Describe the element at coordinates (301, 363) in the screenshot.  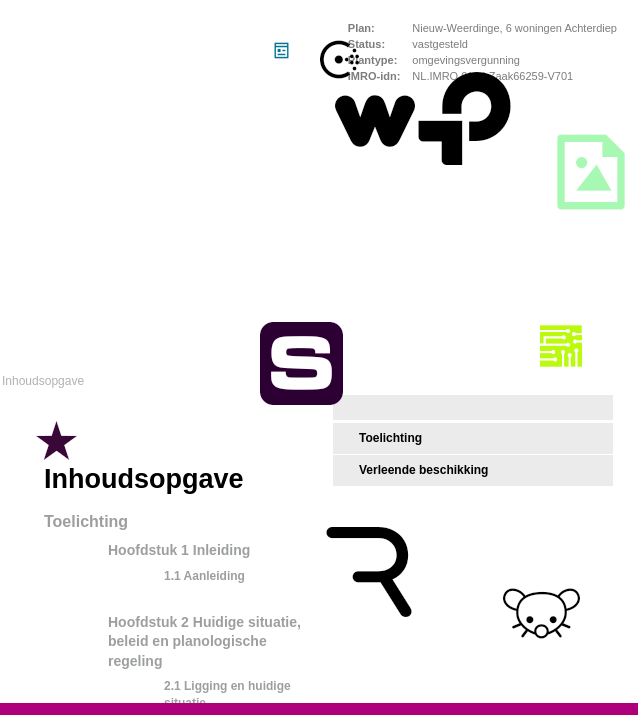
I see `open the Simkl app` at that location.